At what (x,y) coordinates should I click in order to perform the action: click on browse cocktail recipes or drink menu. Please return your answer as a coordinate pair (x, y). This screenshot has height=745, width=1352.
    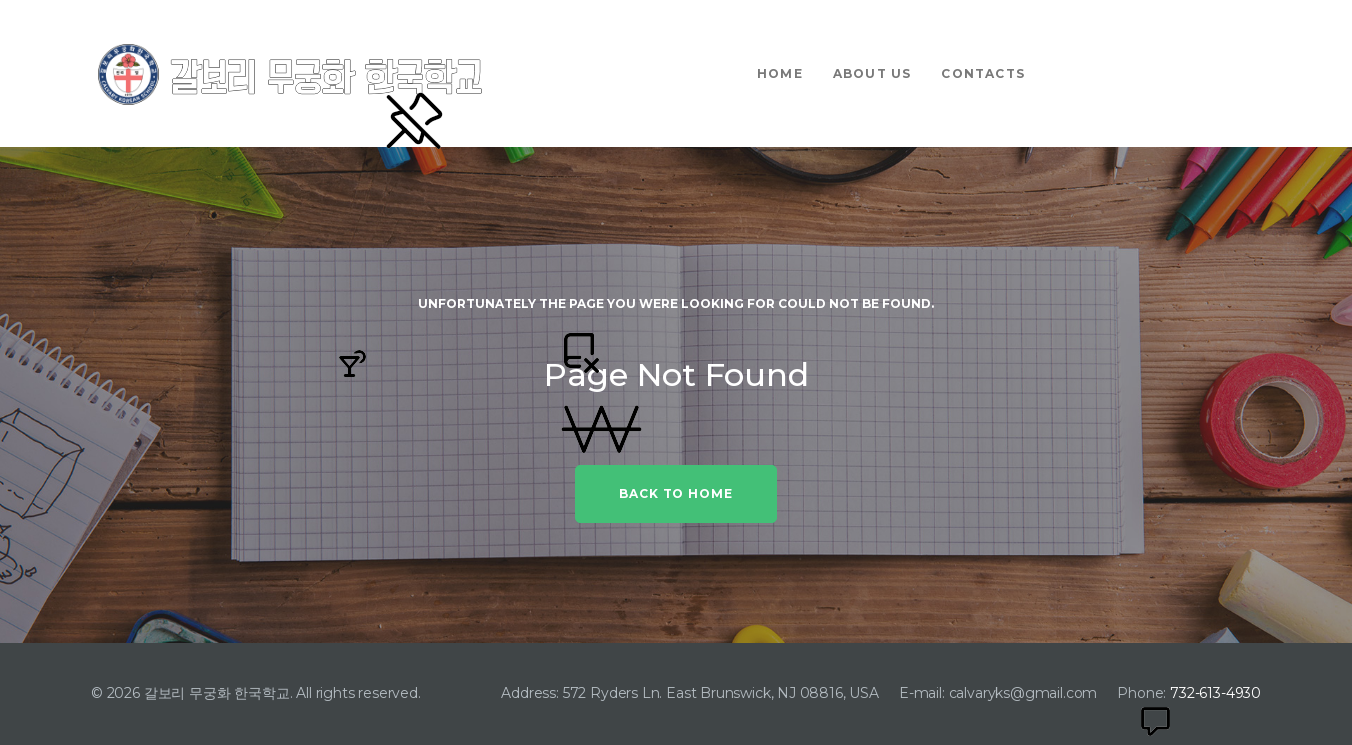
    Looking at the image, I should click on (351, 365).